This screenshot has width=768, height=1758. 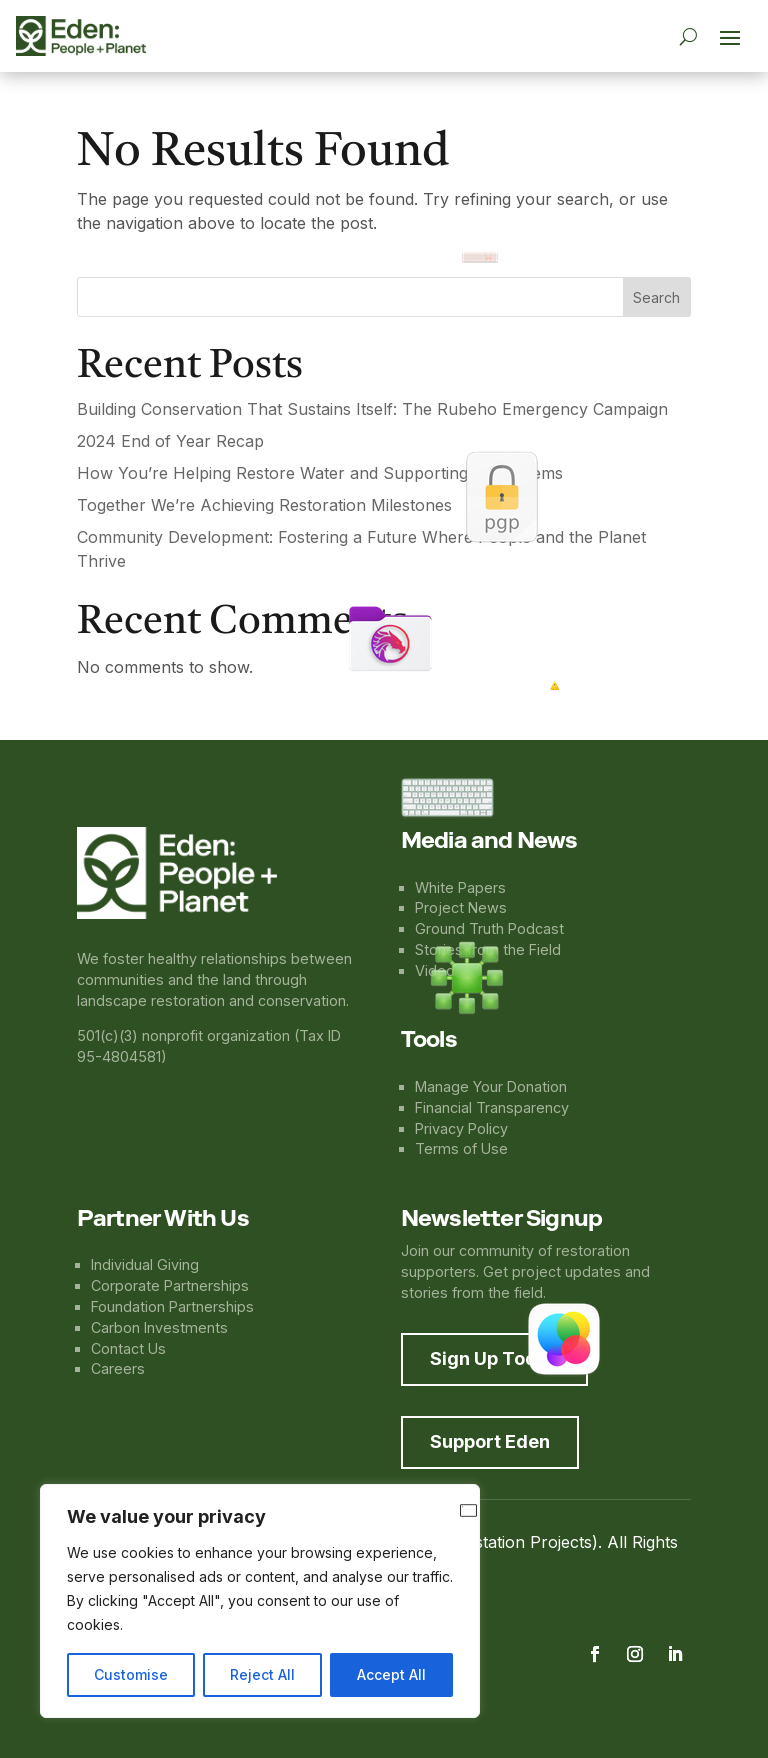 What do you see at coordinates (447, 797) in the screenshot?
I see `bluetooth keyboard connected successfully` at bounding box center [447, 797].